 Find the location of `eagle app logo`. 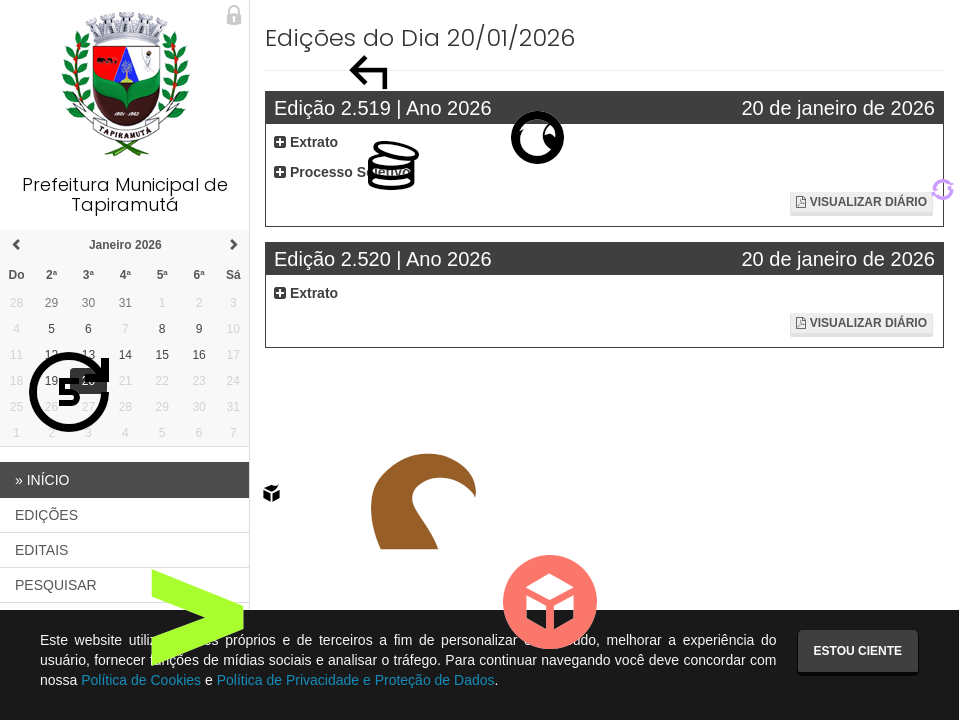

eagle app logo is located at coordinates (537, 137).